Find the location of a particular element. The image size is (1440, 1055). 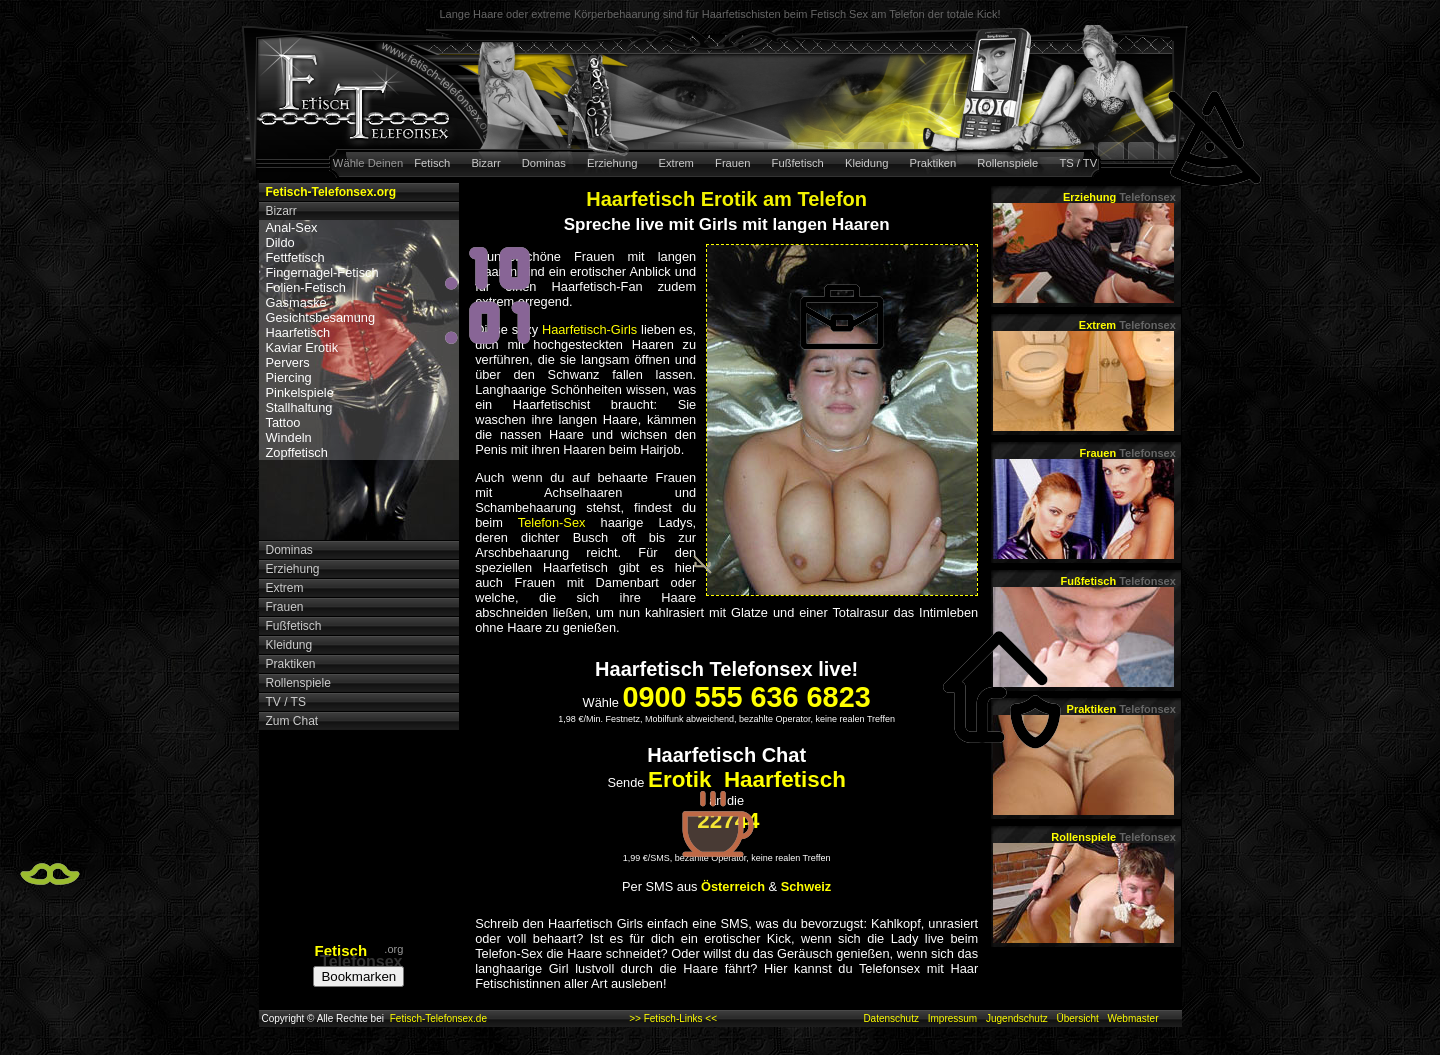

apply a moustache filter or effect is located at coordinates (50, 874).